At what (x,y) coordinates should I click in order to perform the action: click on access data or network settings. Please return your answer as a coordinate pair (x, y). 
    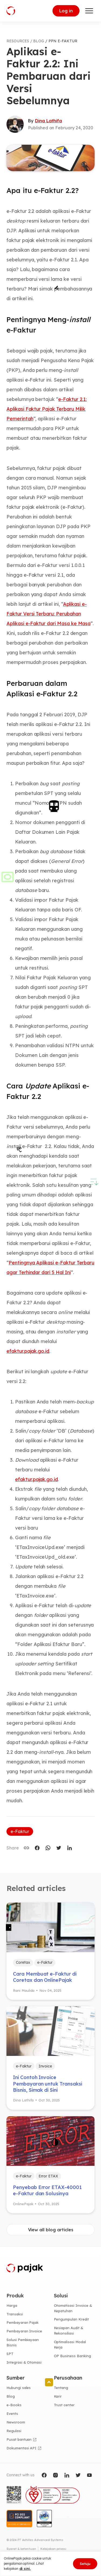
    Looking at the image, I should click on (56, 288).